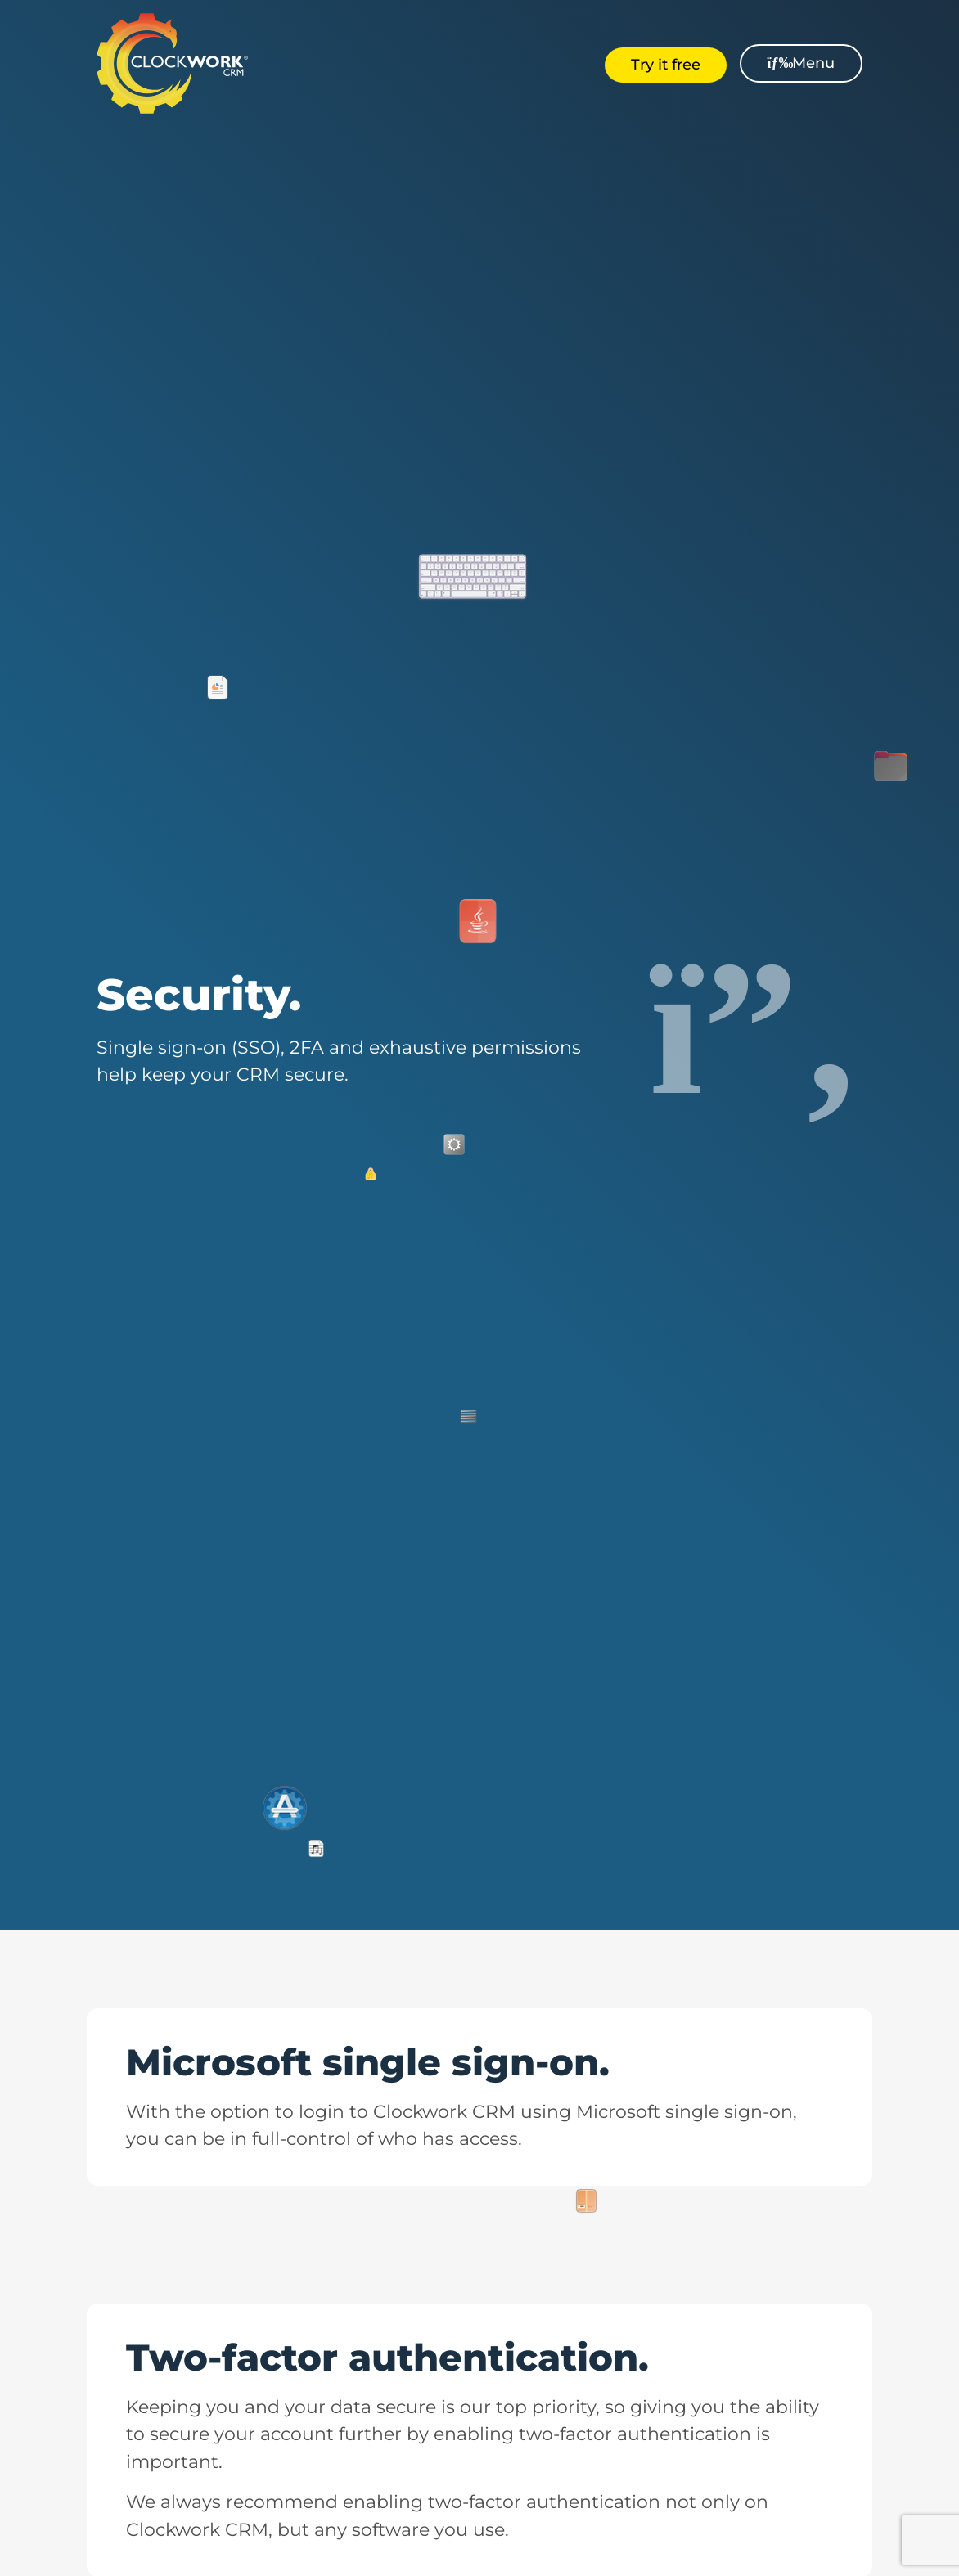  I want to click on open EarTag music tagging application, so click(371, 1174).